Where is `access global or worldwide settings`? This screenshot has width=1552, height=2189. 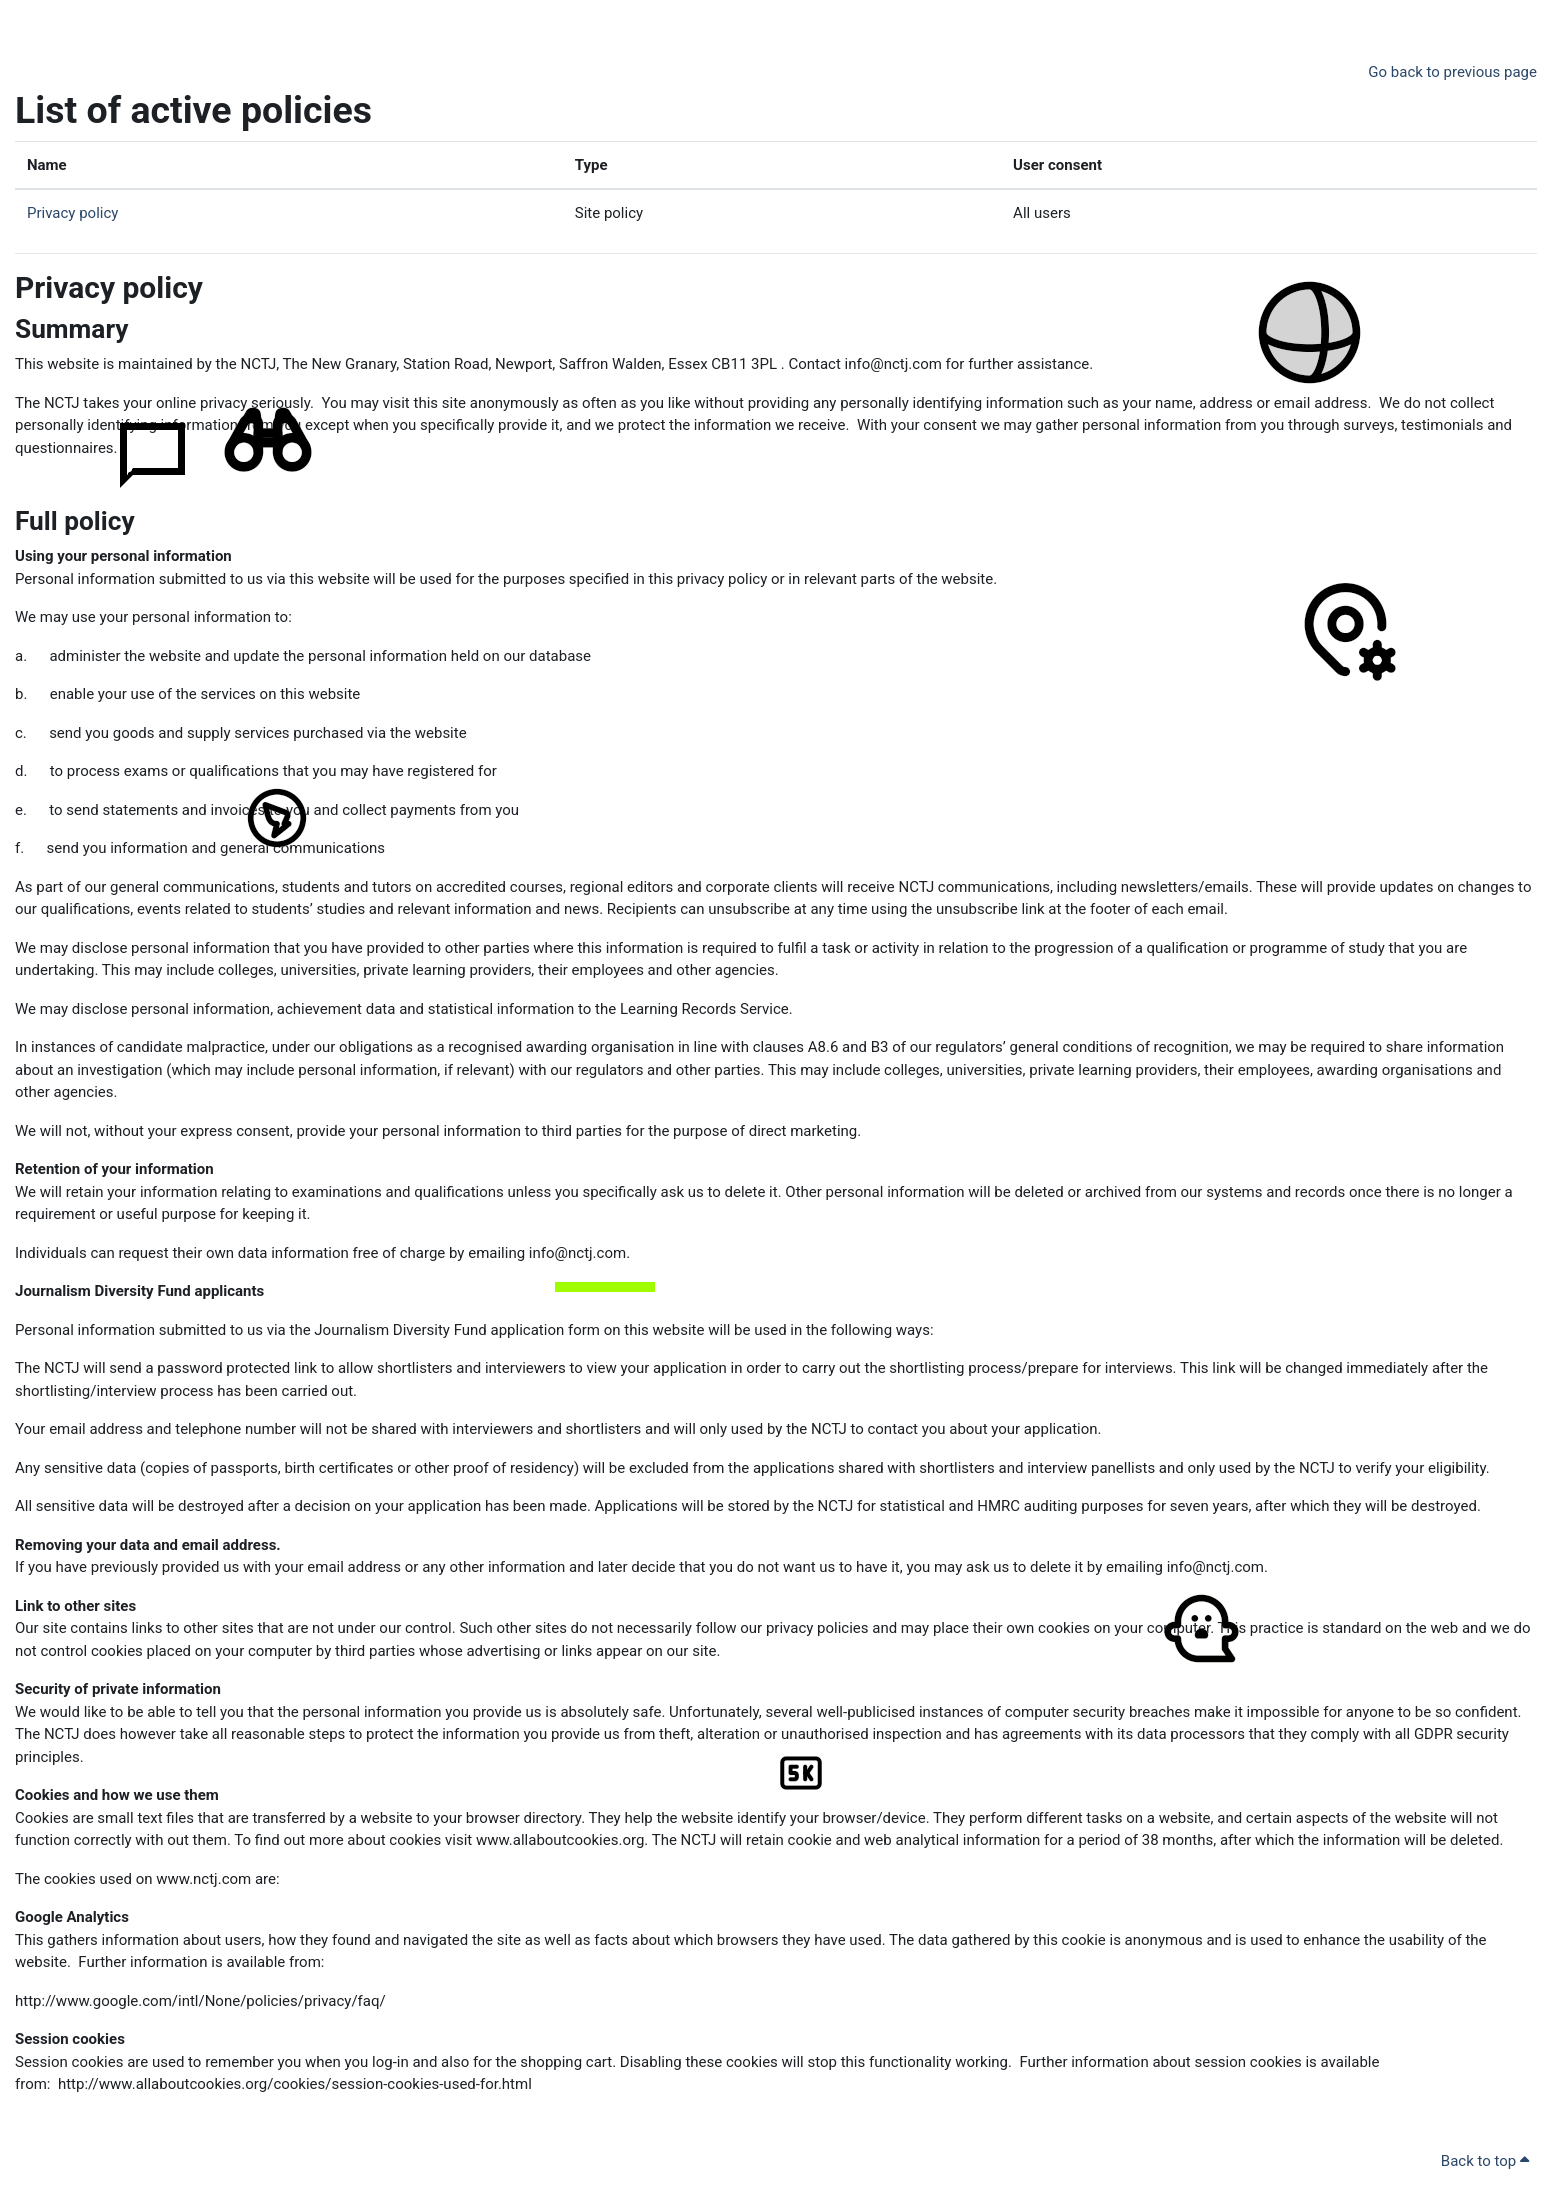 access global or worldwide settings is located at coordinates (1309, 332).